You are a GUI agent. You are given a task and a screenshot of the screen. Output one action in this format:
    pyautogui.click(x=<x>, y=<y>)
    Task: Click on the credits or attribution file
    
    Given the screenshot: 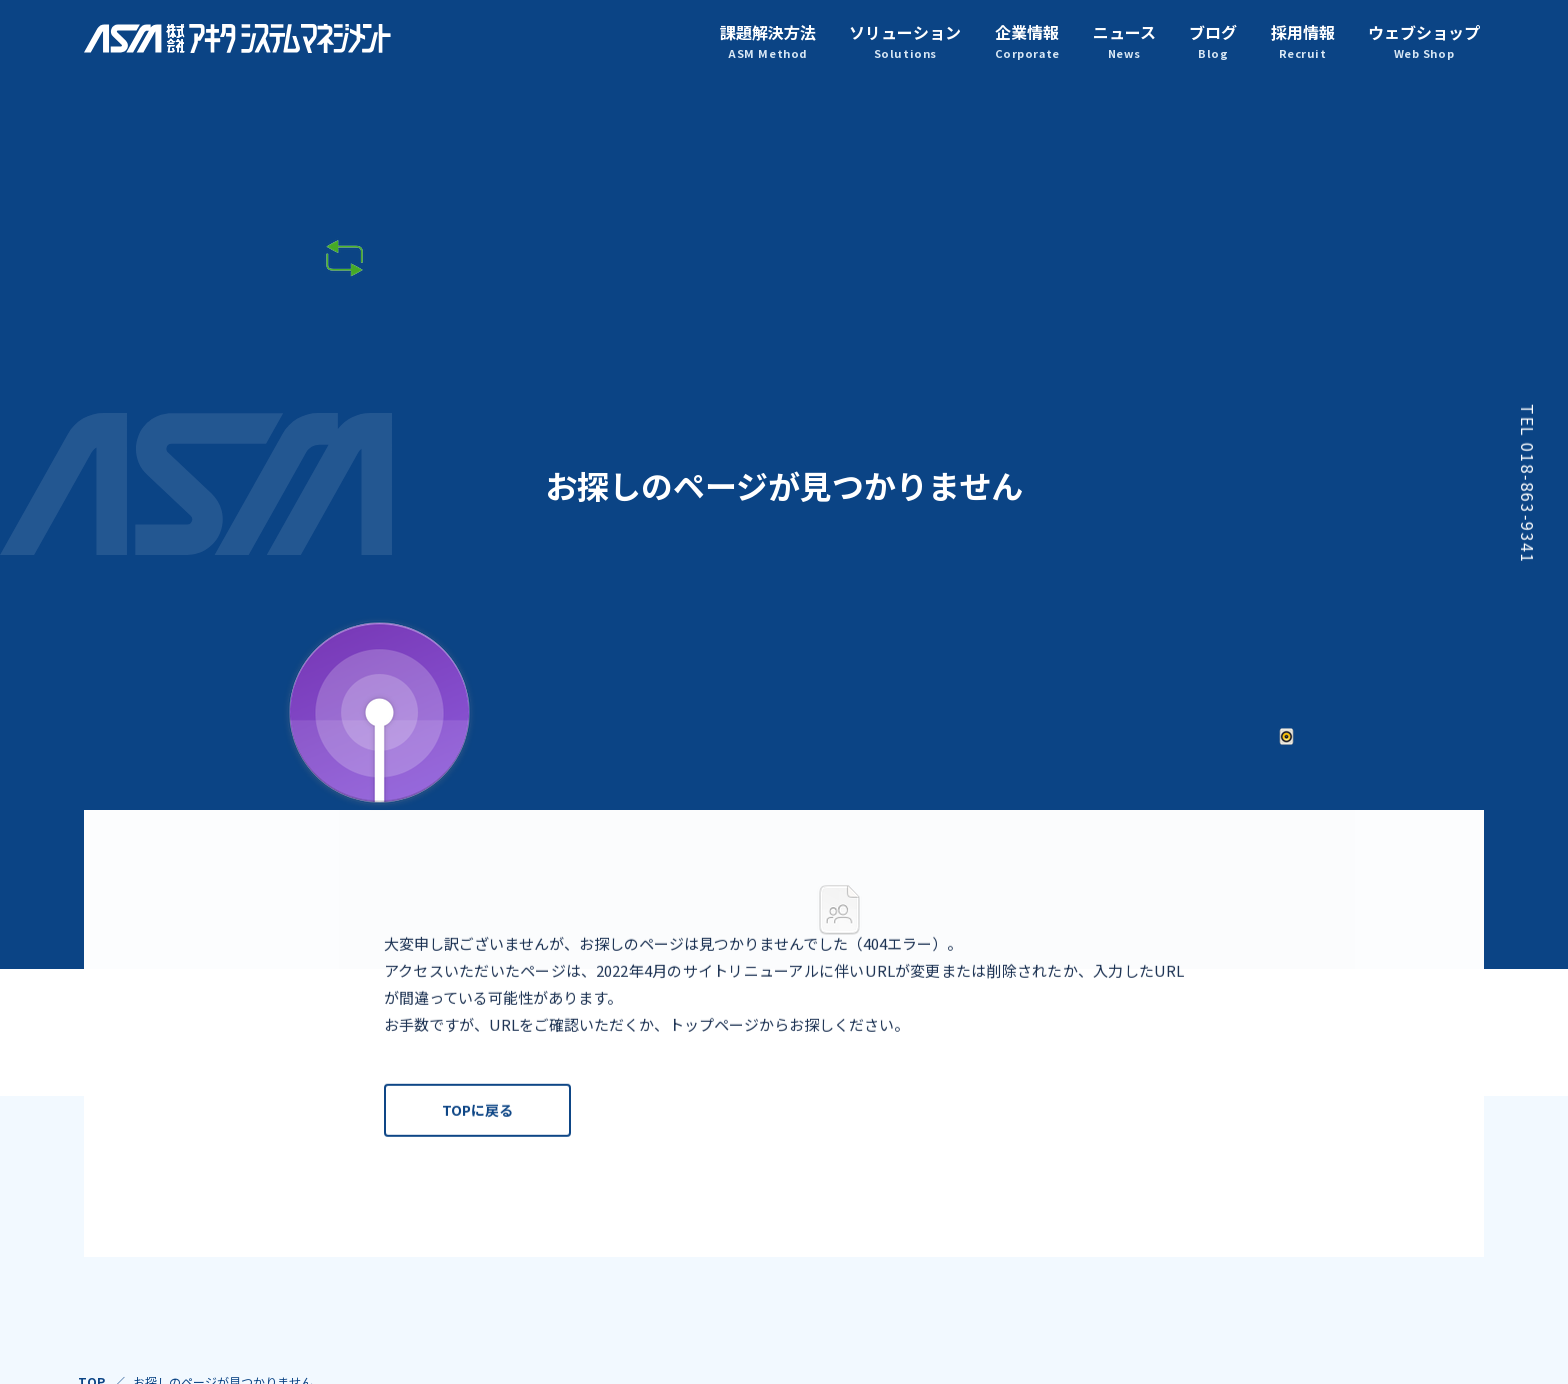 What is the action you would take?
    pyautogui.click(x=839, y=909)
    